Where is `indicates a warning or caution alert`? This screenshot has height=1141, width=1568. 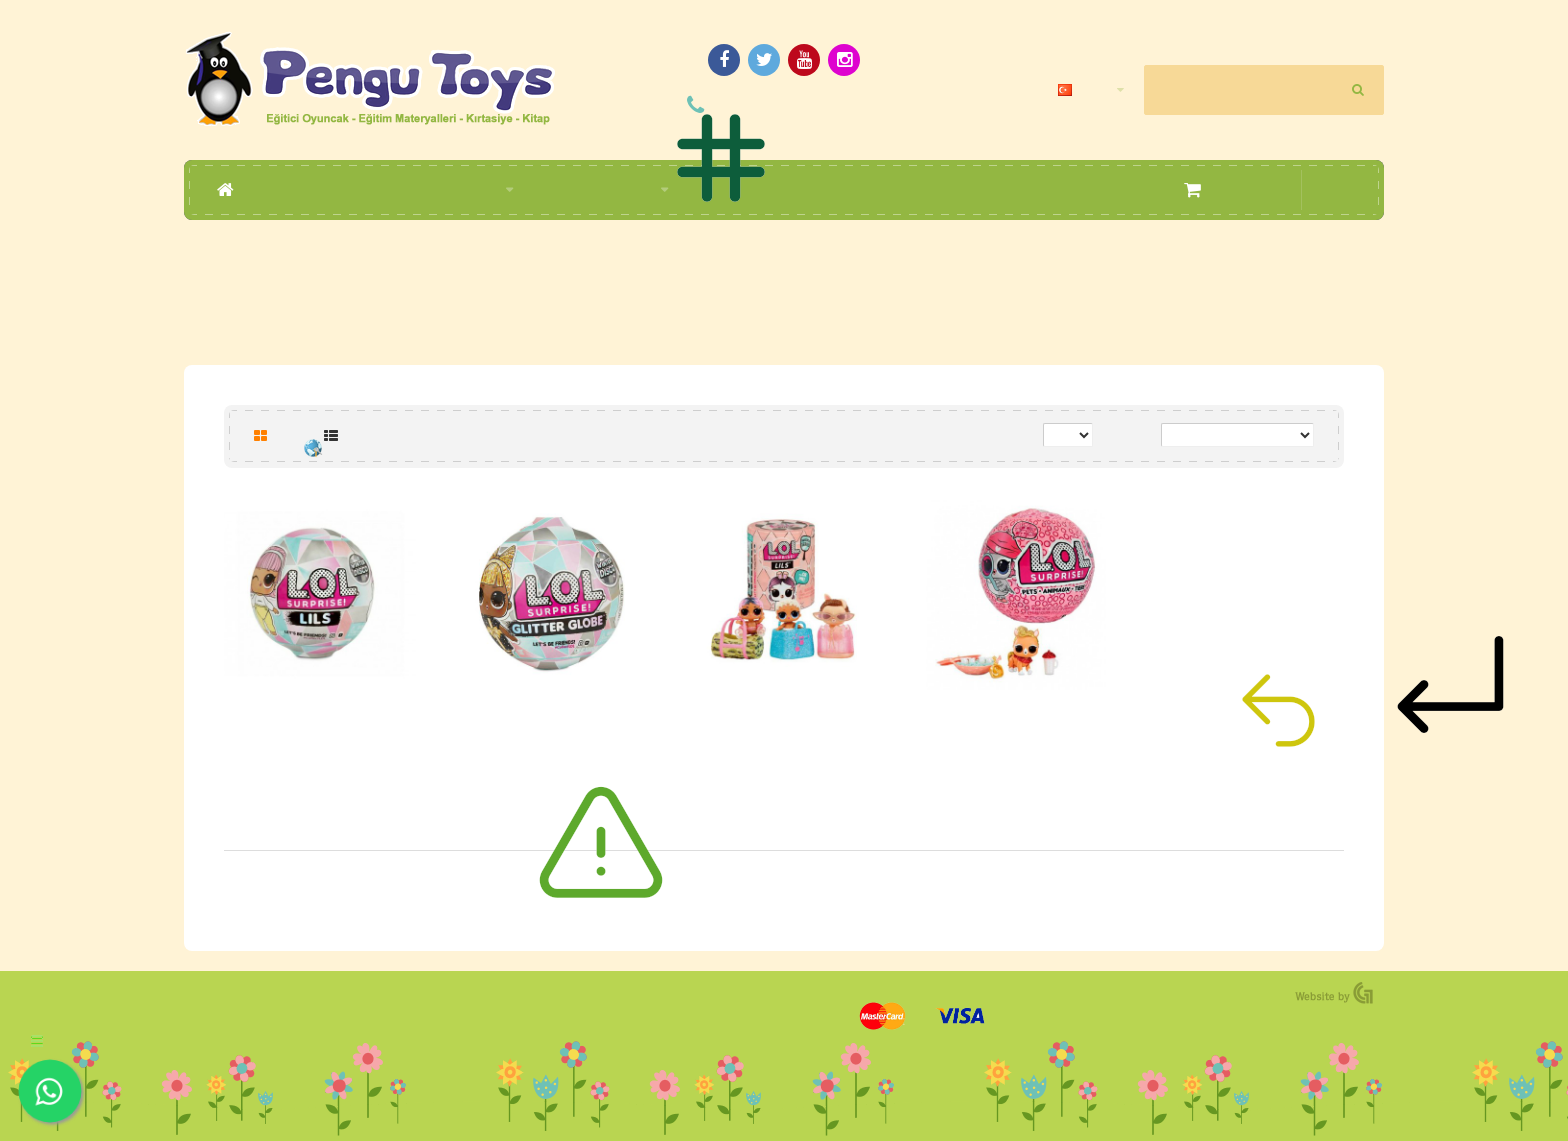 indicates a warning or caution alert is located at coordinates (601, 849).